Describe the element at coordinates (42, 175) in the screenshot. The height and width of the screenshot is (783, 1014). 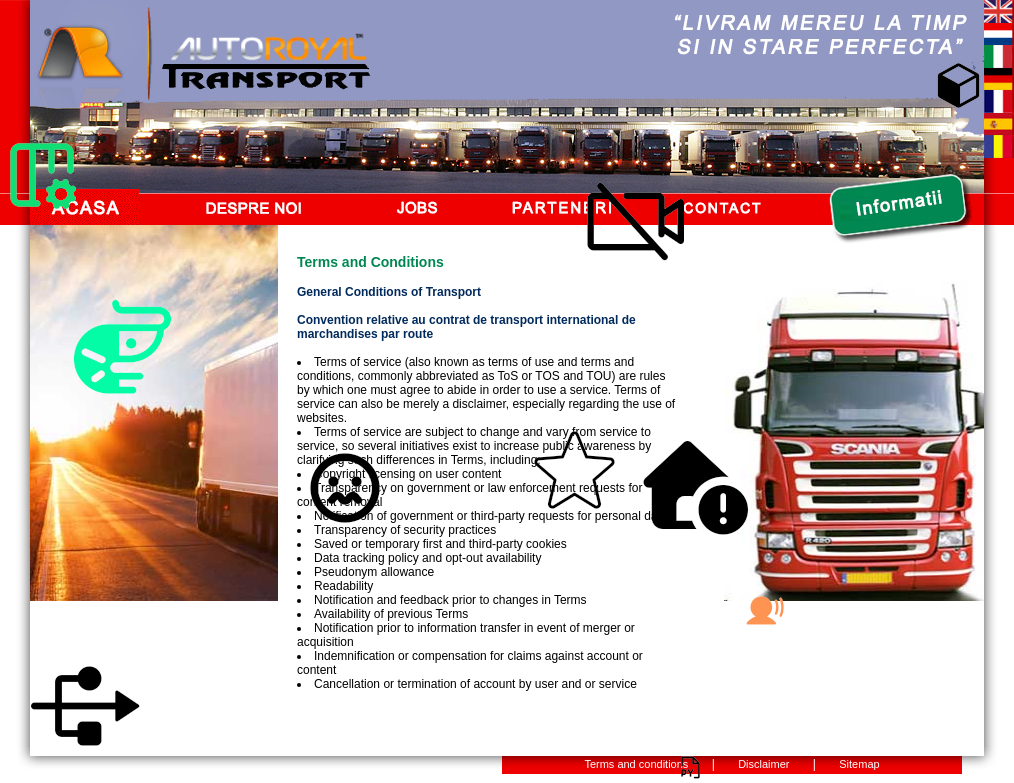
I see `configure column layout settings` at that location.